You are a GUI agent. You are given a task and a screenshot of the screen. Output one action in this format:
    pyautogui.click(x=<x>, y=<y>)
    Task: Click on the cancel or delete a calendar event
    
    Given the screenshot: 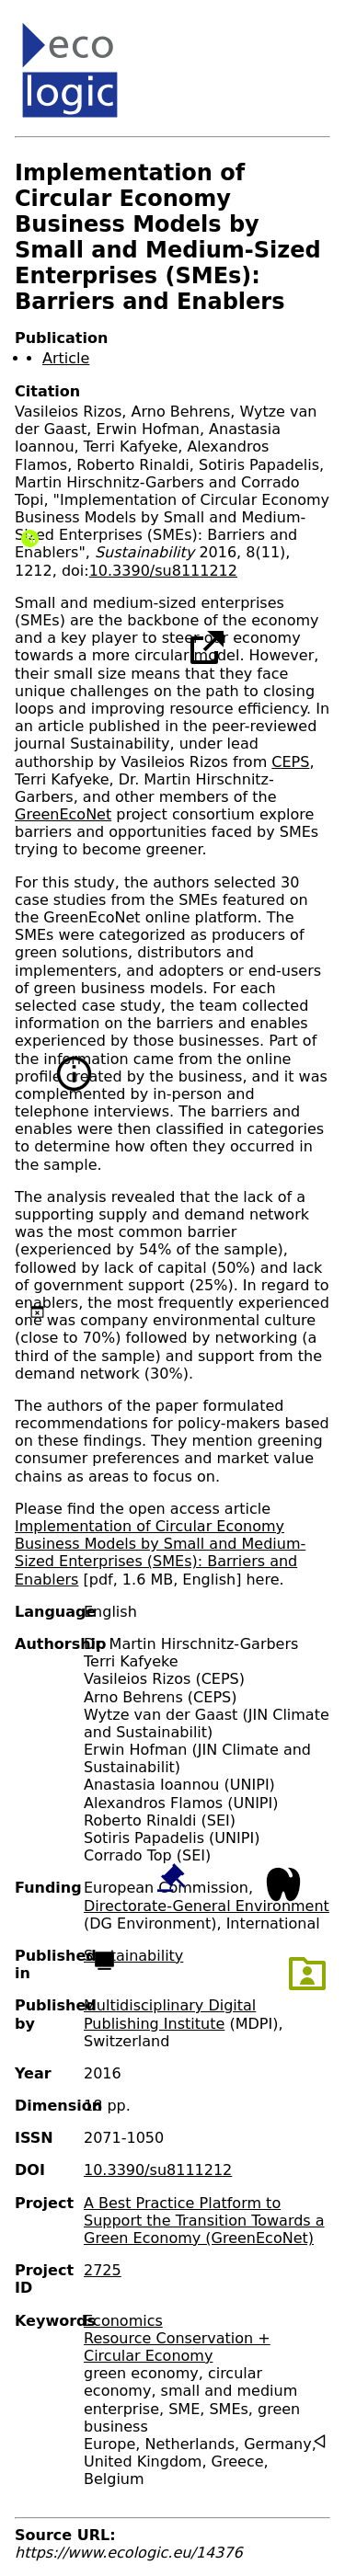 What is the action you would take?
    pyautogui.click(x=37, y=1311)
    